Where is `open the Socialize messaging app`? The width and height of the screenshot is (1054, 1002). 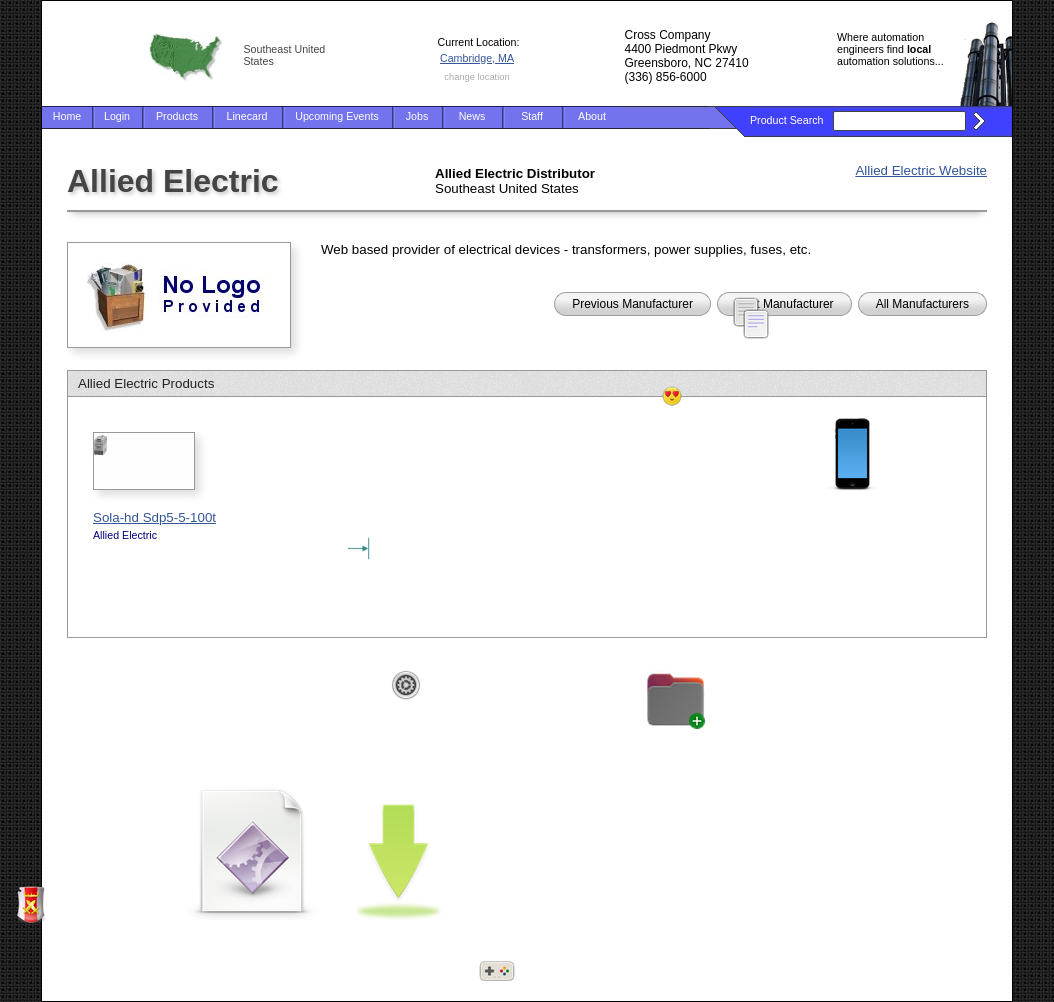 open the Socialize messaging app is located at coordinates (672, 396).